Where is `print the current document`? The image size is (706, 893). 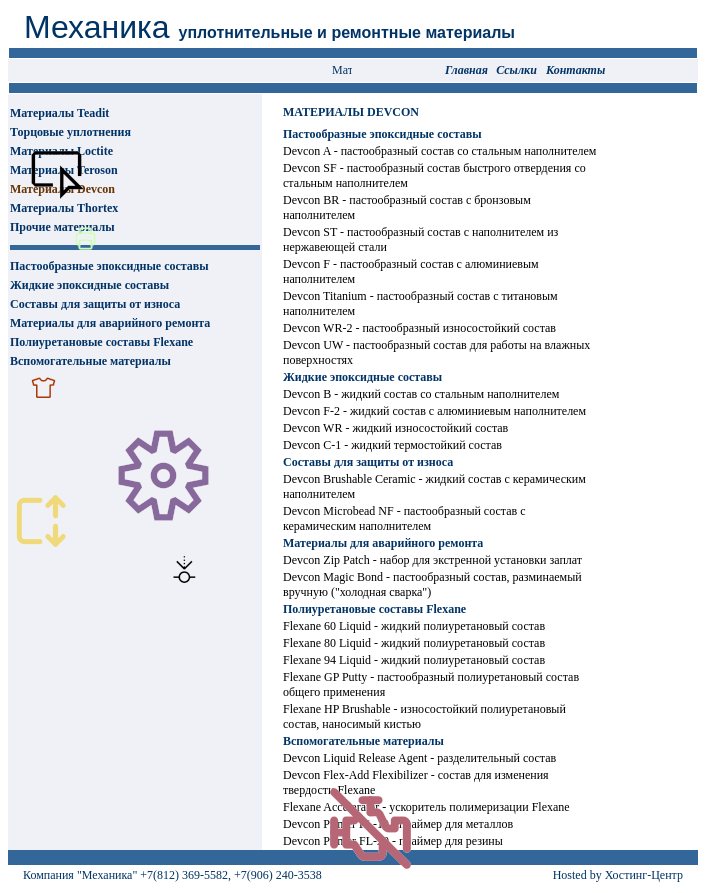 print the current document is located at coordinates (85, 238).